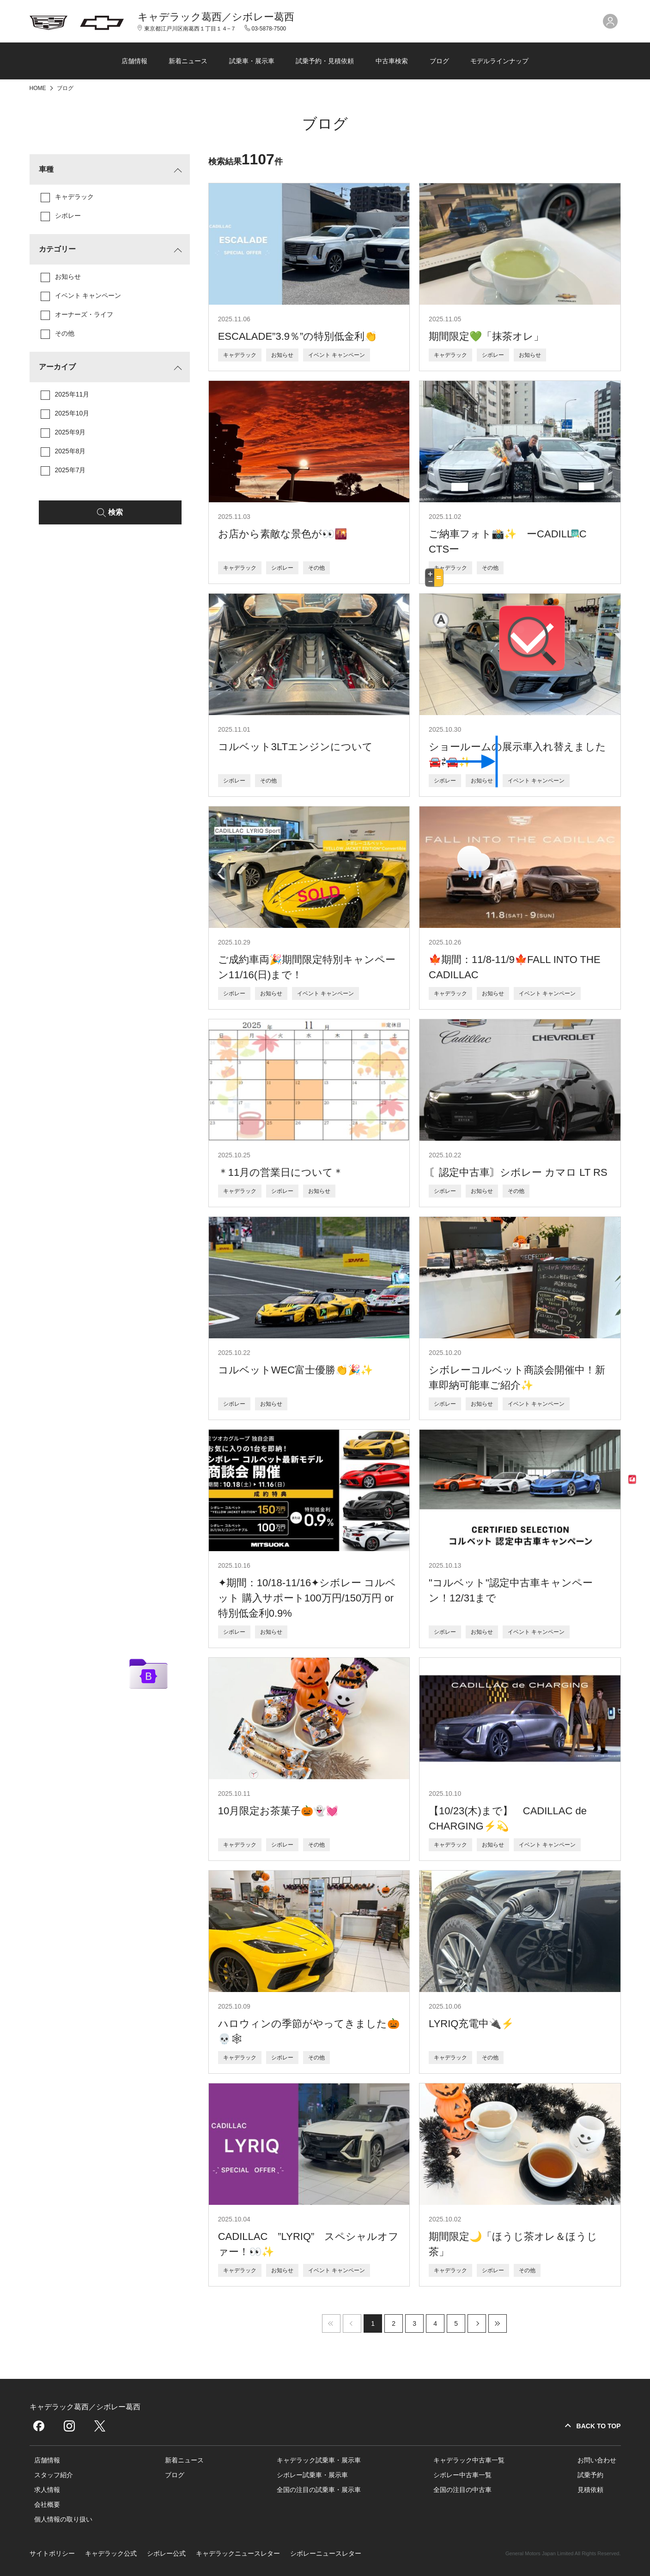 This screenshot has height=2576, width=650. Describe the element at coordinates (472, 761) in the screenshot. I see `go to the last item or page` at that location.